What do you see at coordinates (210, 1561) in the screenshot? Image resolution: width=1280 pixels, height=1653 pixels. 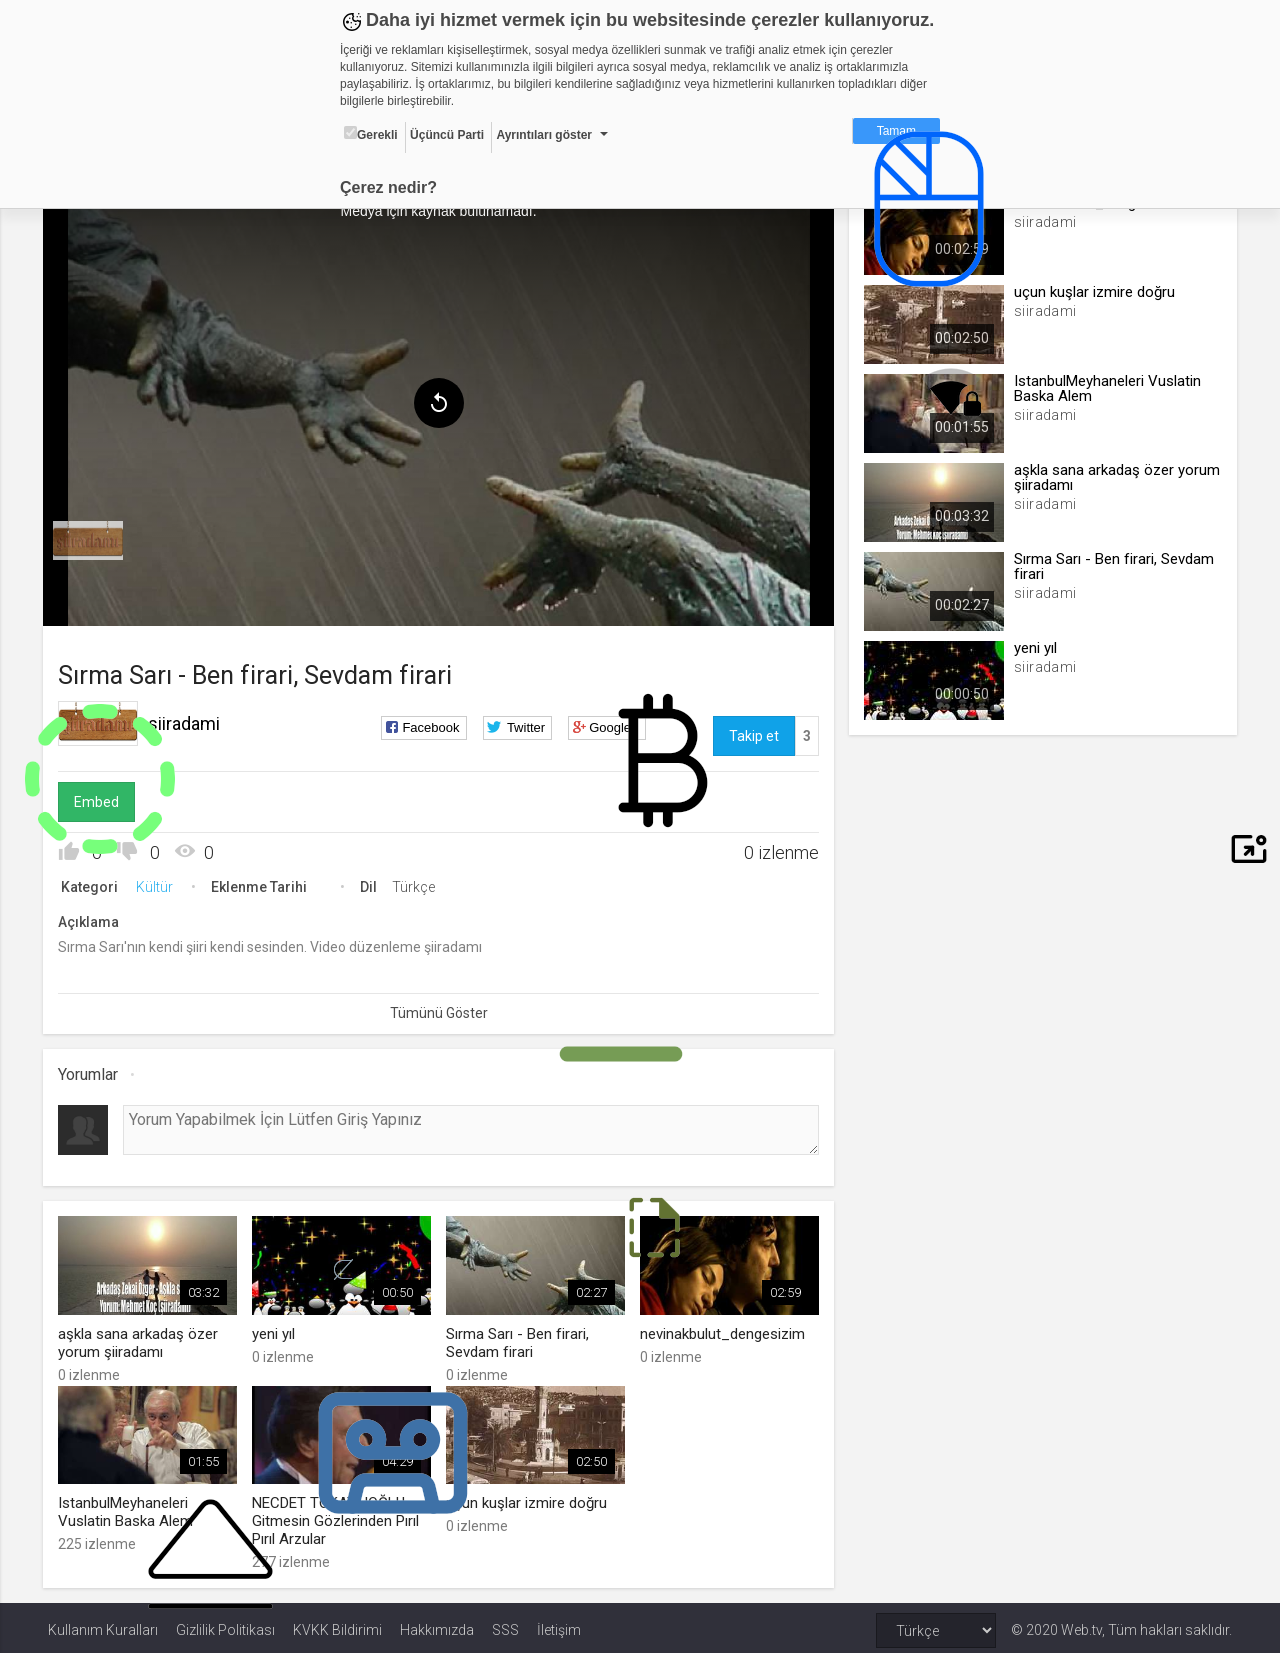 I see `eject media or disc` at bounding box center [210, 1561].